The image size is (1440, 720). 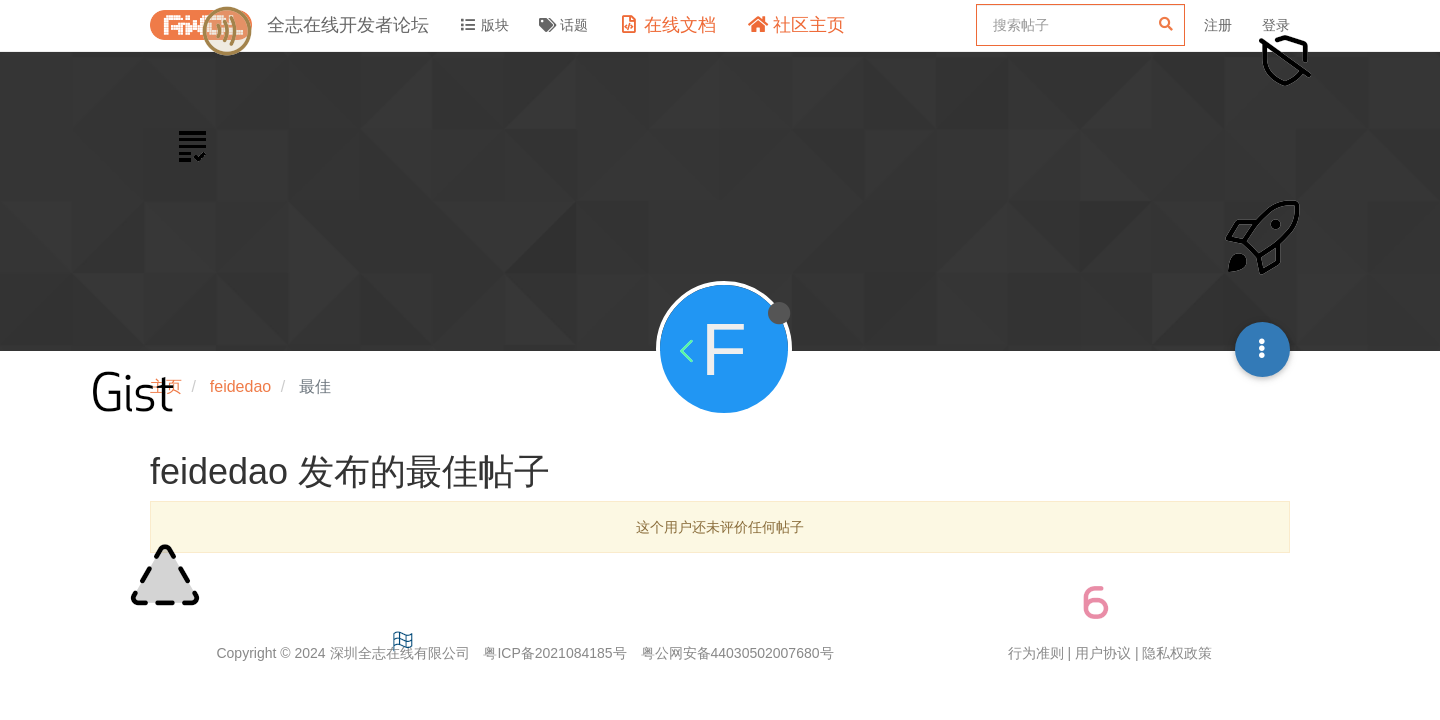 I want to click on tap to pay with contactless payment, so click(x=227, y=31).